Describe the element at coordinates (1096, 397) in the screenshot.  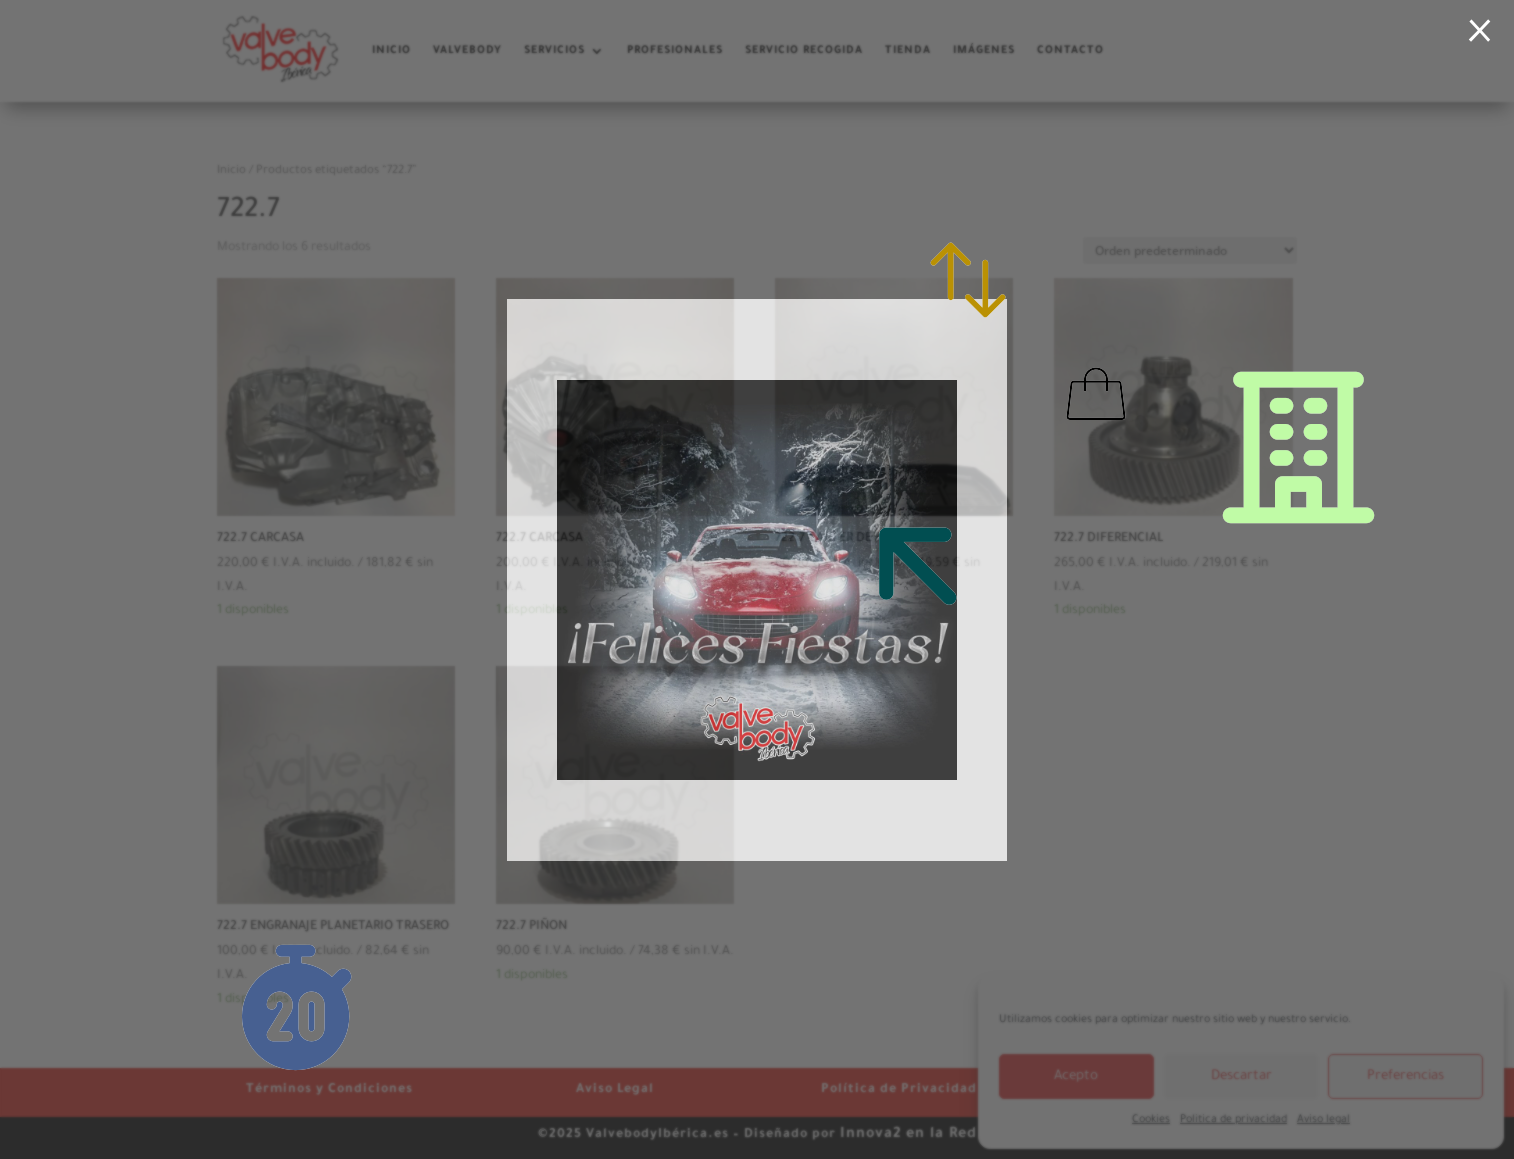
I see `access shopping bag or cart` at that location.